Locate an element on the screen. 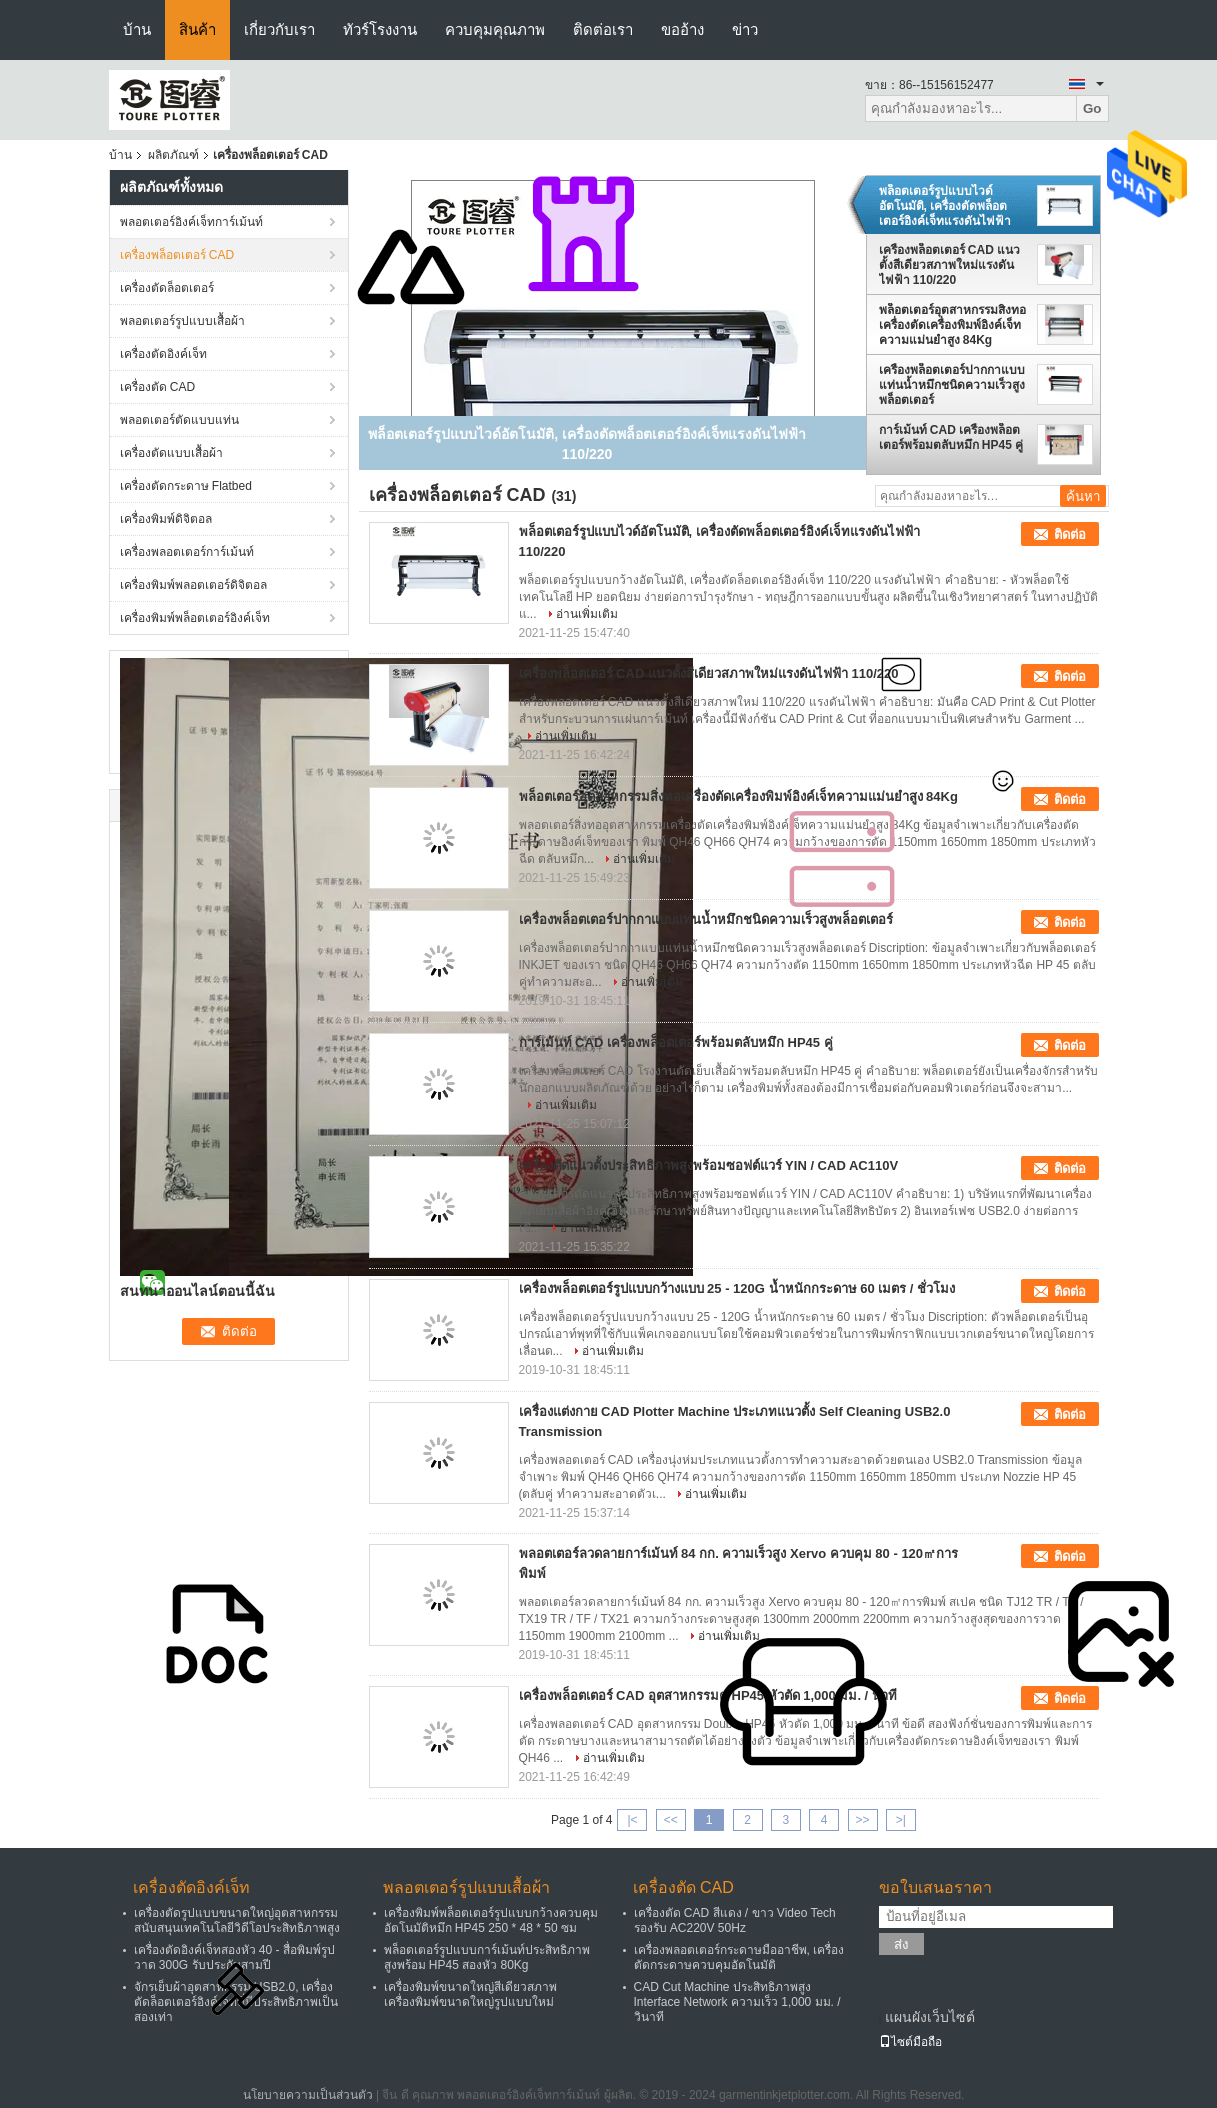 Image resolution: width=1217 pixels, height=2108 pixels. open a document file is located at coordinates (218, 1638).